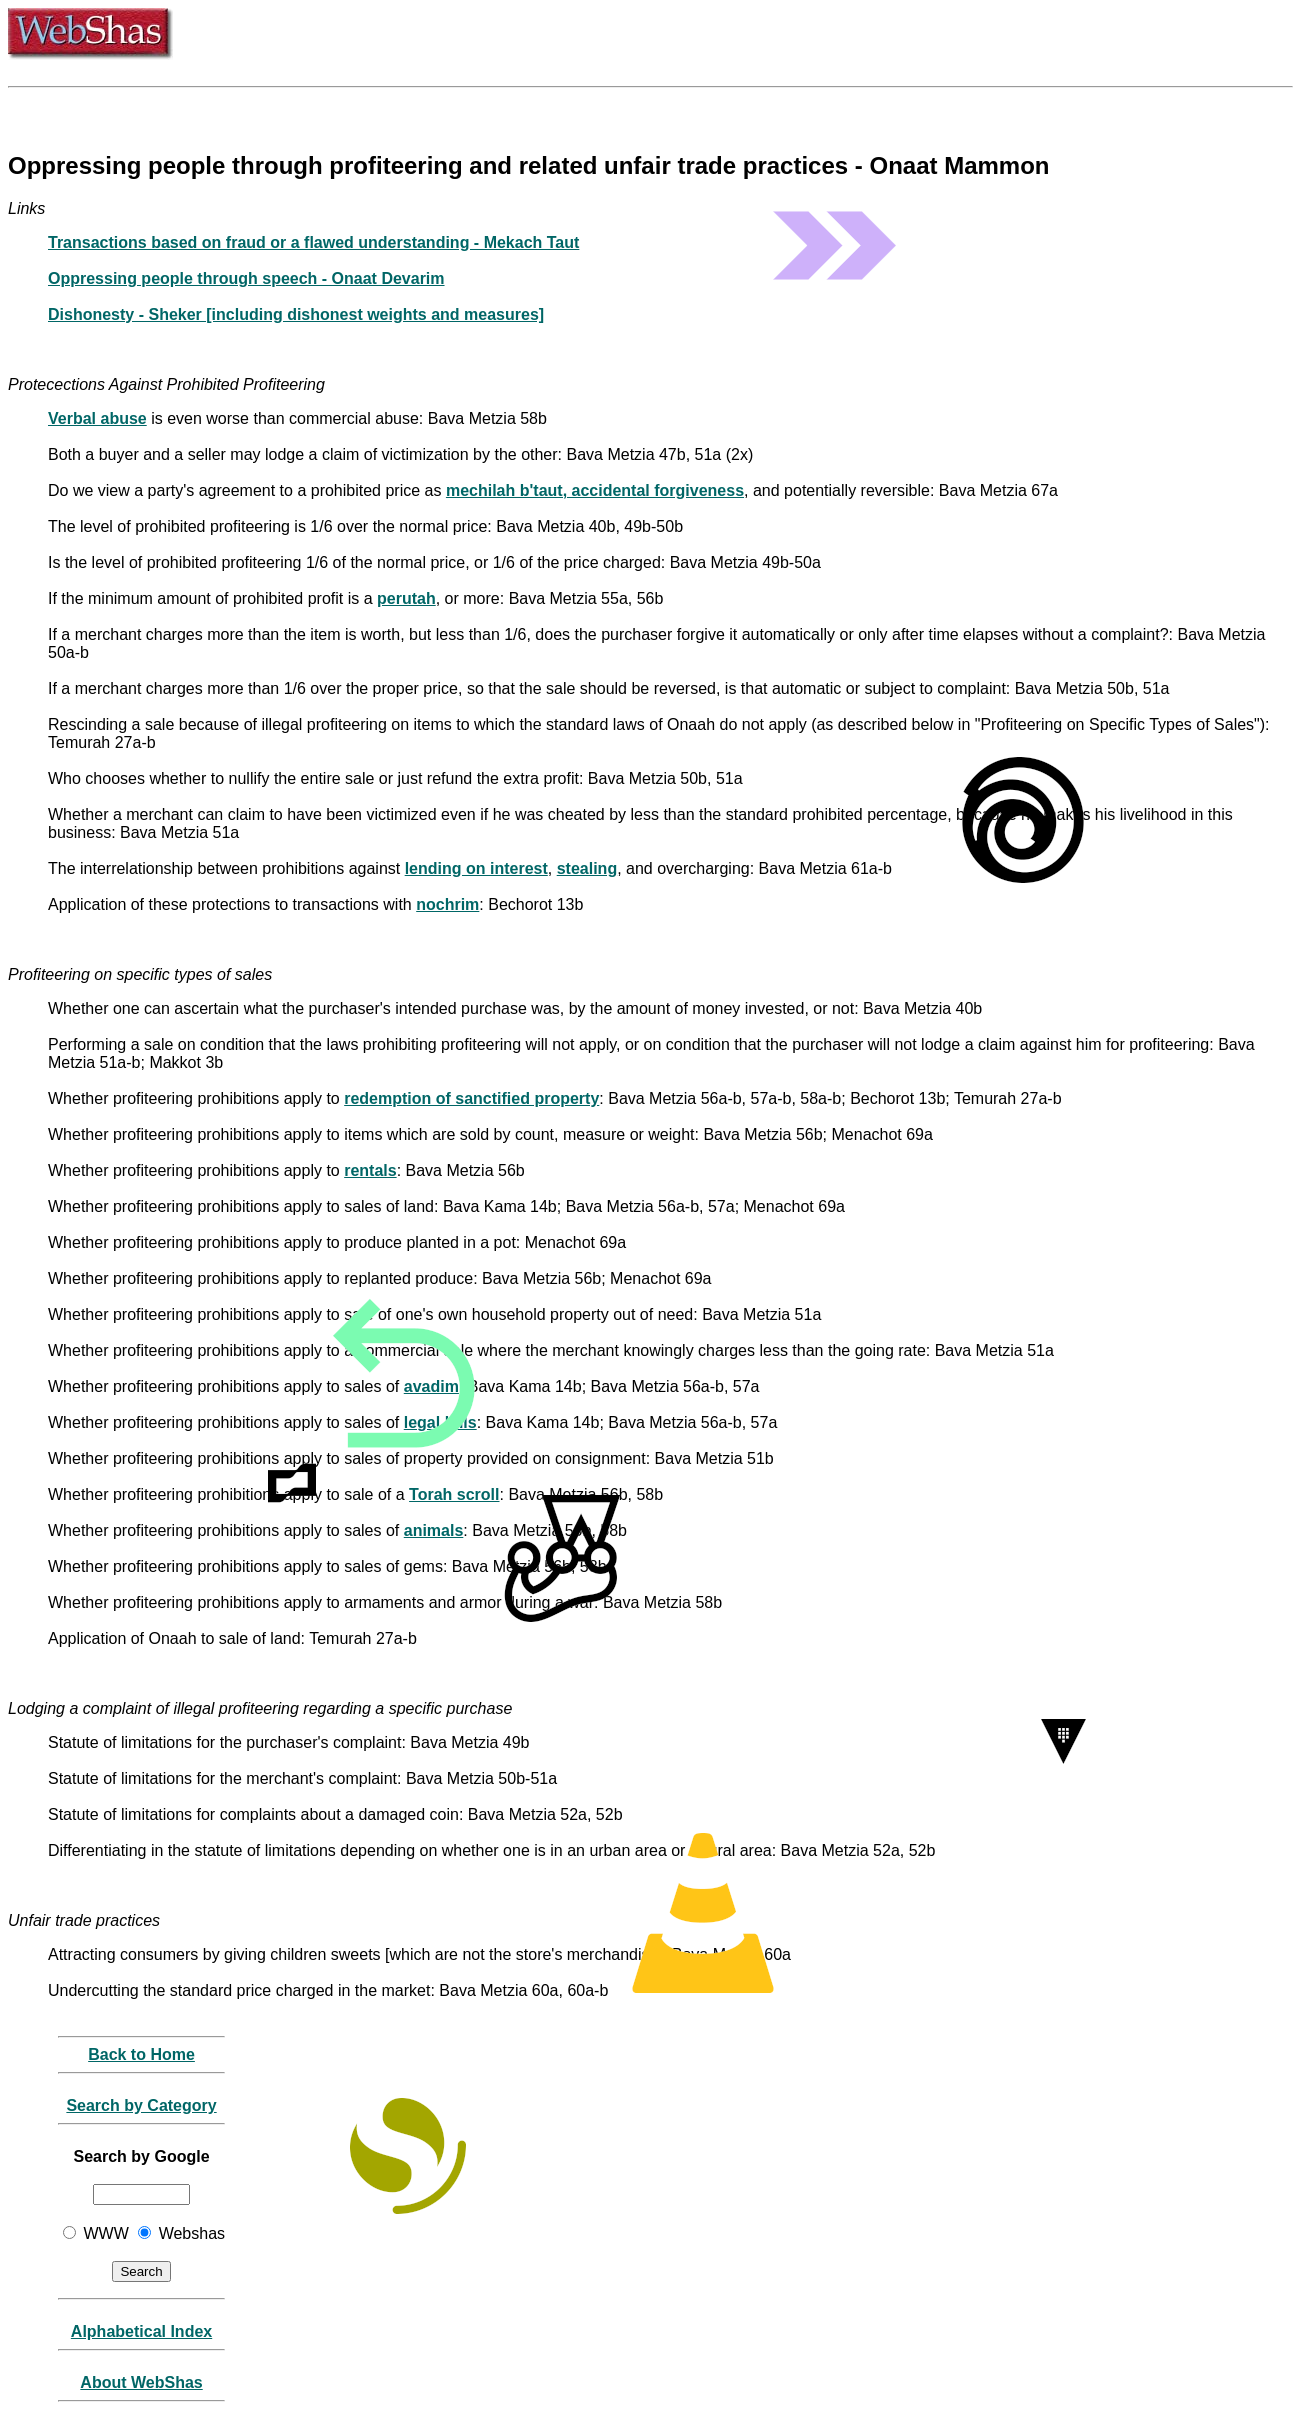 Image resolution: width=1301 pixels, height=2436 pixels. I want to click on jest testing framework logo, so click(562, 1558).